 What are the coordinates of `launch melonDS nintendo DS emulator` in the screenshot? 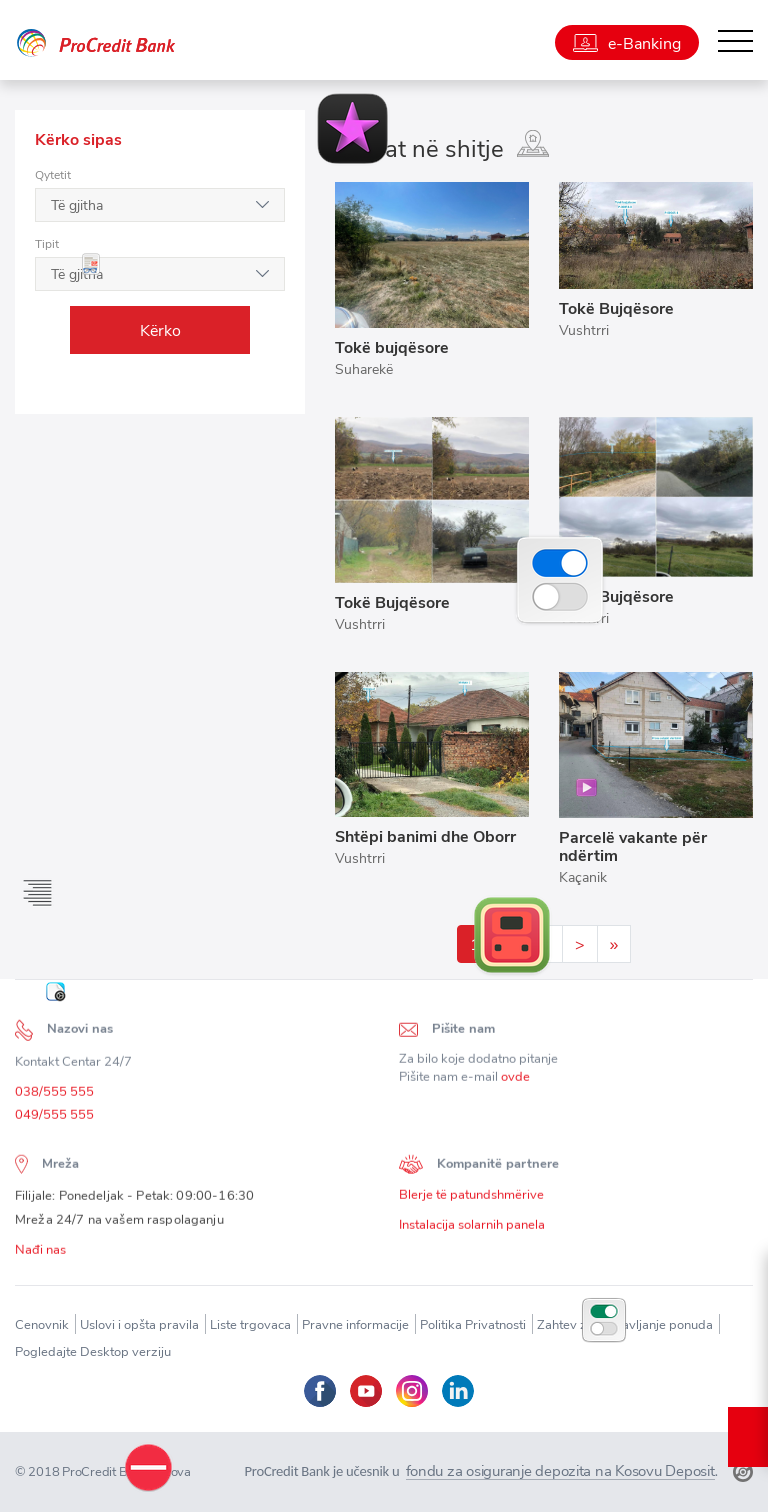 It's located at (512, 935).